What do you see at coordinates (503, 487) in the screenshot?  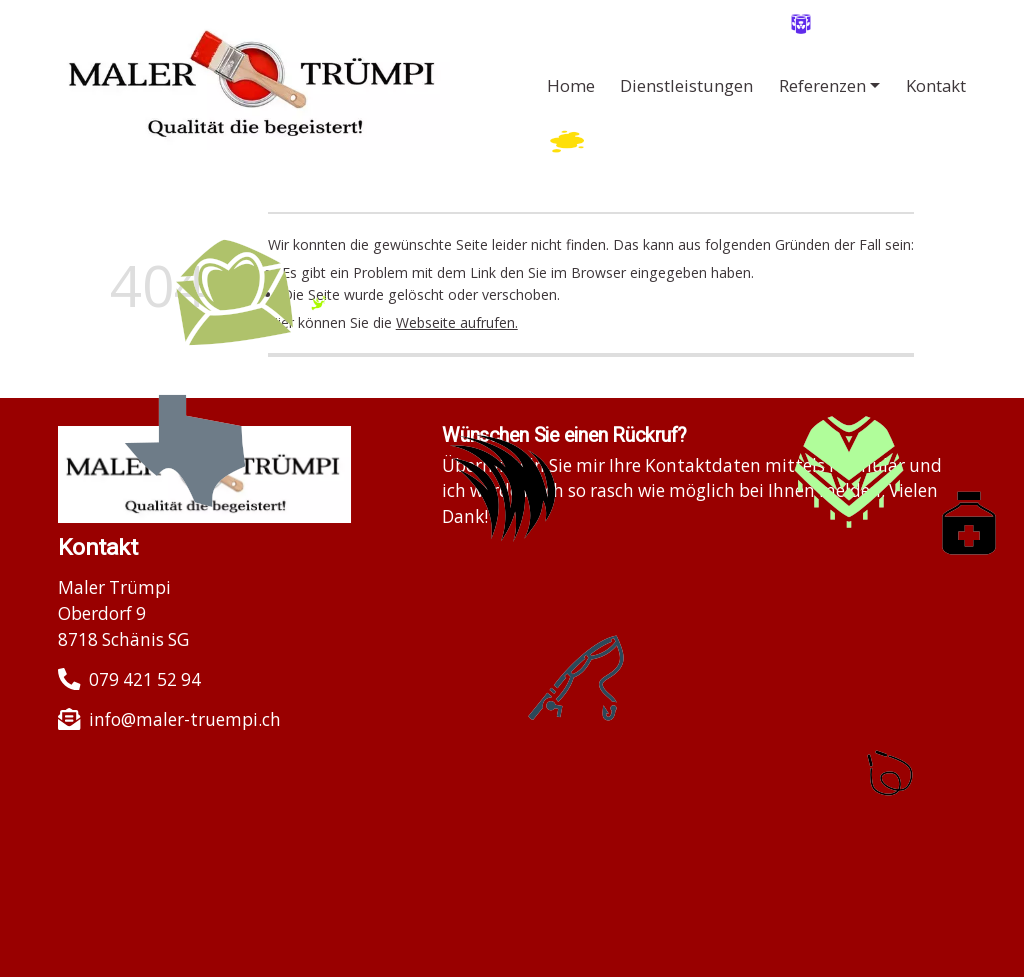 I see `indicates a wound or injury status effect` at bounding box center [503, 487].